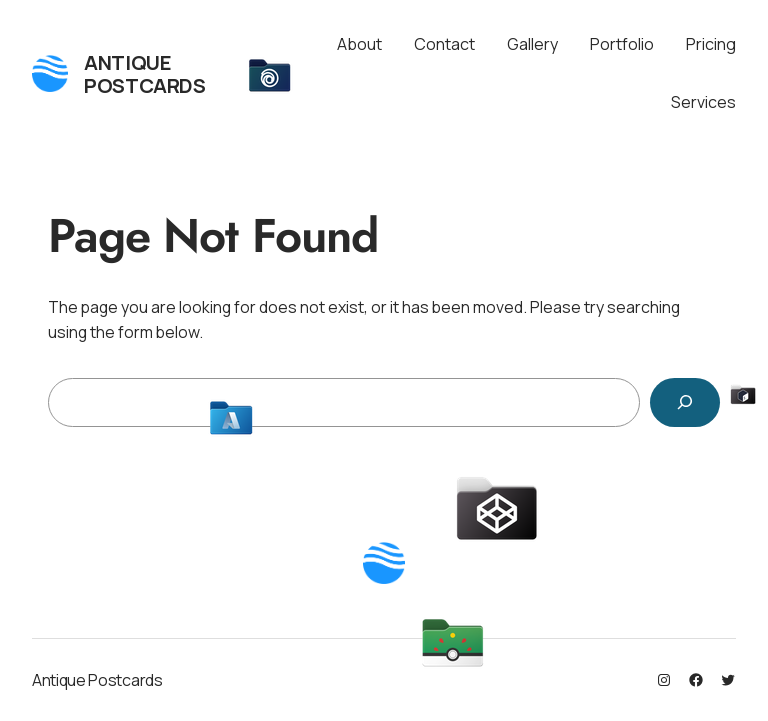 This screenshot has width=768, height=721. I want to click on open ubisoft connect (uplay) game files folder, so click(269, 76).